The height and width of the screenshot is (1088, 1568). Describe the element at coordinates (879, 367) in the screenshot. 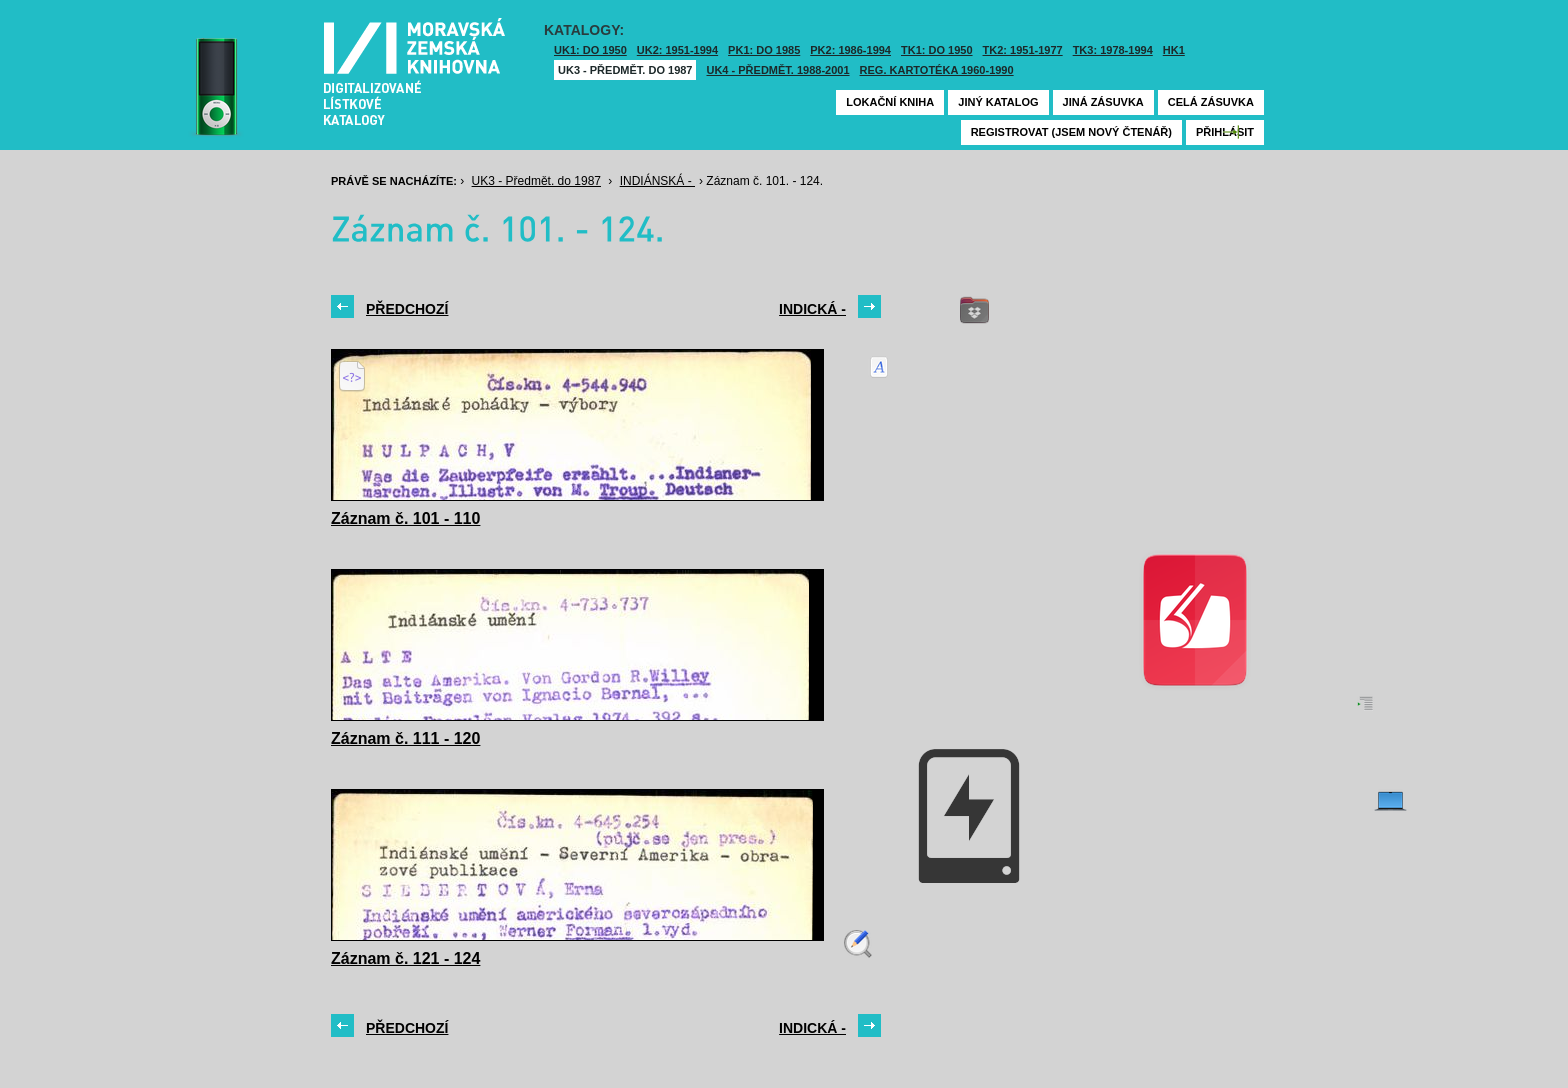

I see `a font file or typography document` at that location.